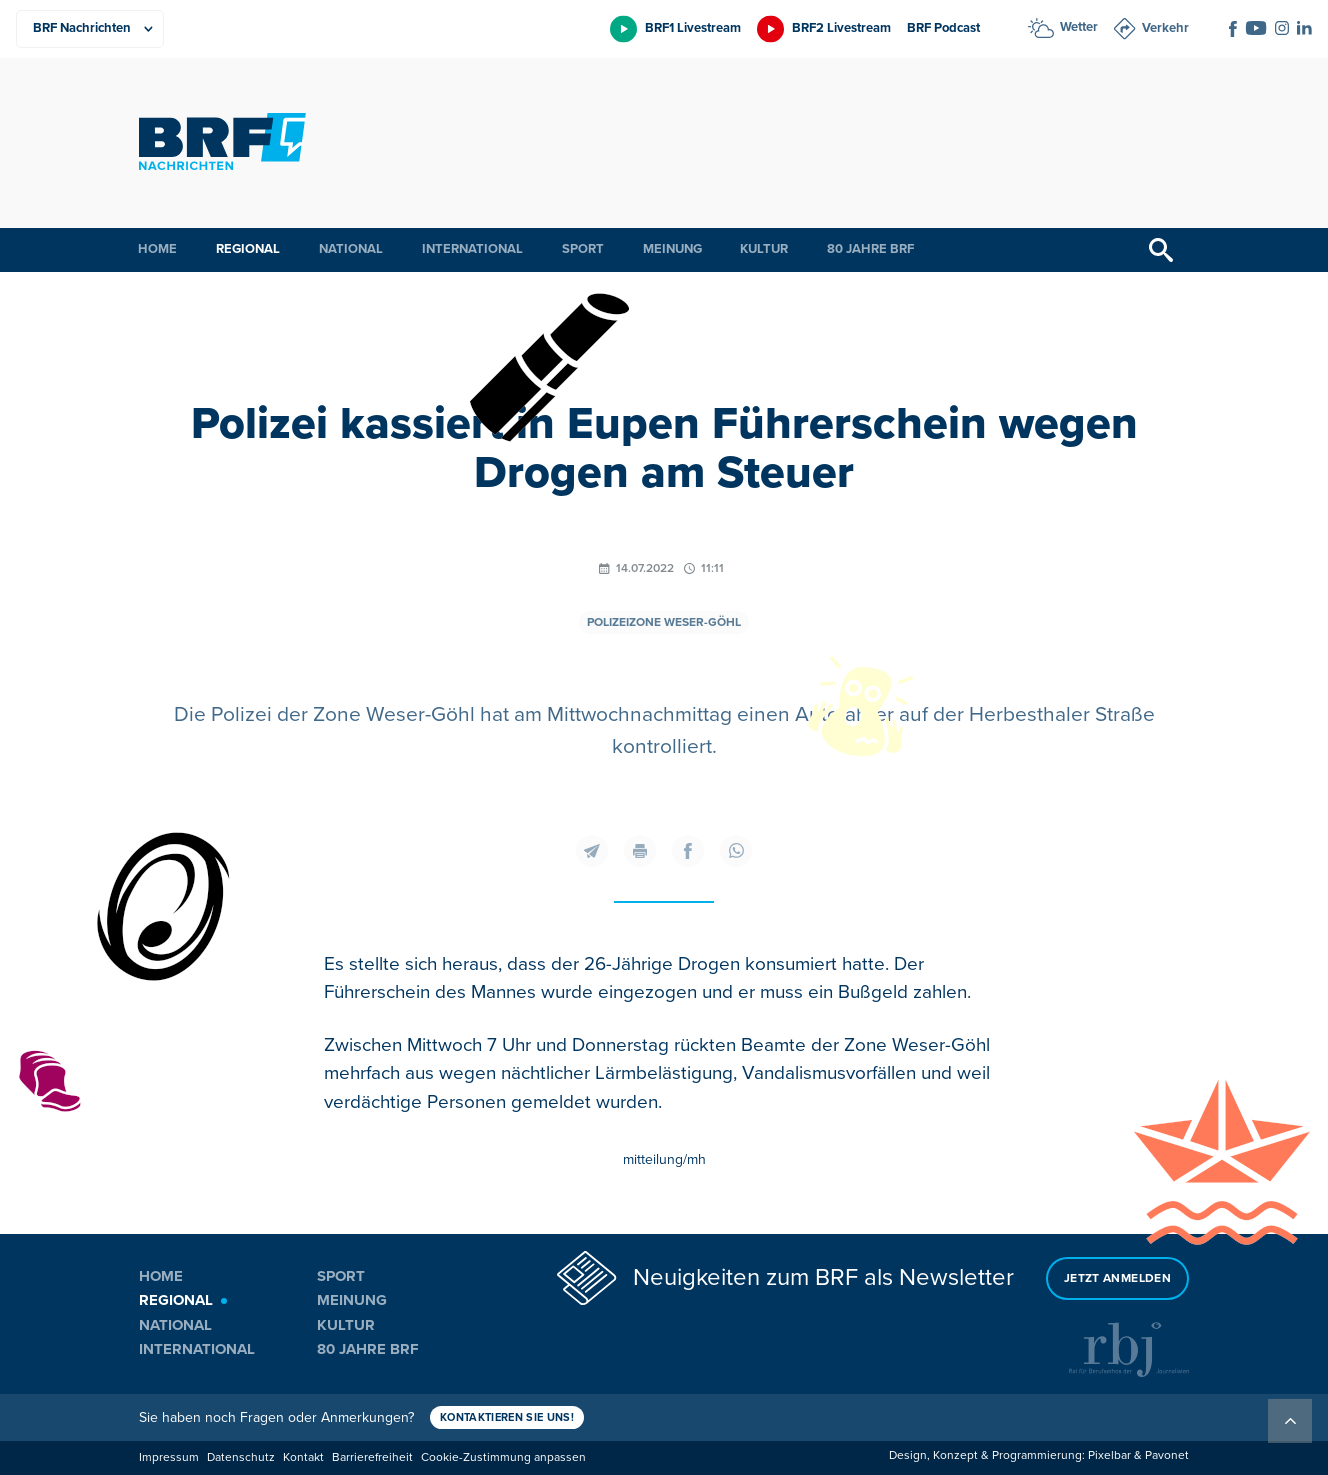 The height and width of the screenshot is (1475, 1328). What do you see at coordinates (549, 367) in the screenshot?
I see `access makeup or beauty tools` at bounding box center [549, 367].